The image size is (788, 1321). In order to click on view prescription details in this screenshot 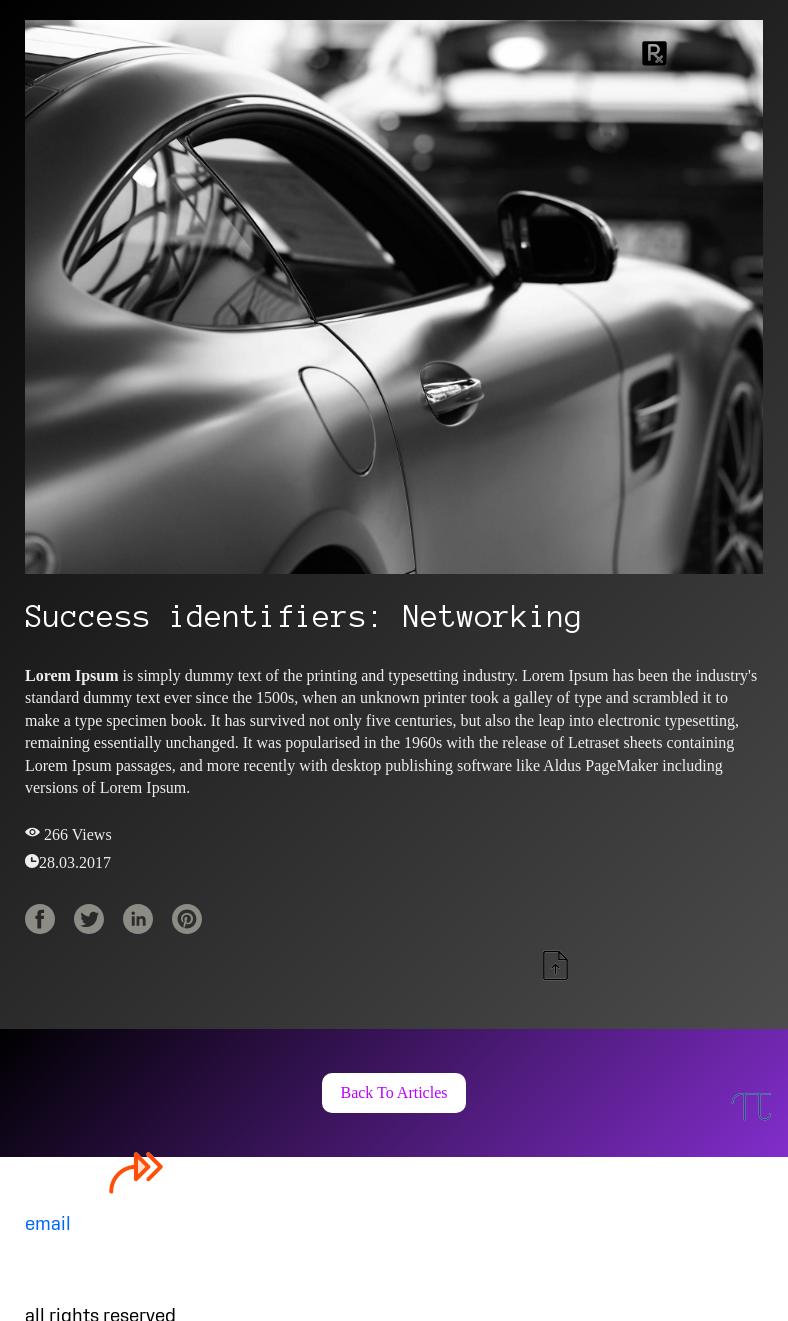, I will do `click(654, 53)`.